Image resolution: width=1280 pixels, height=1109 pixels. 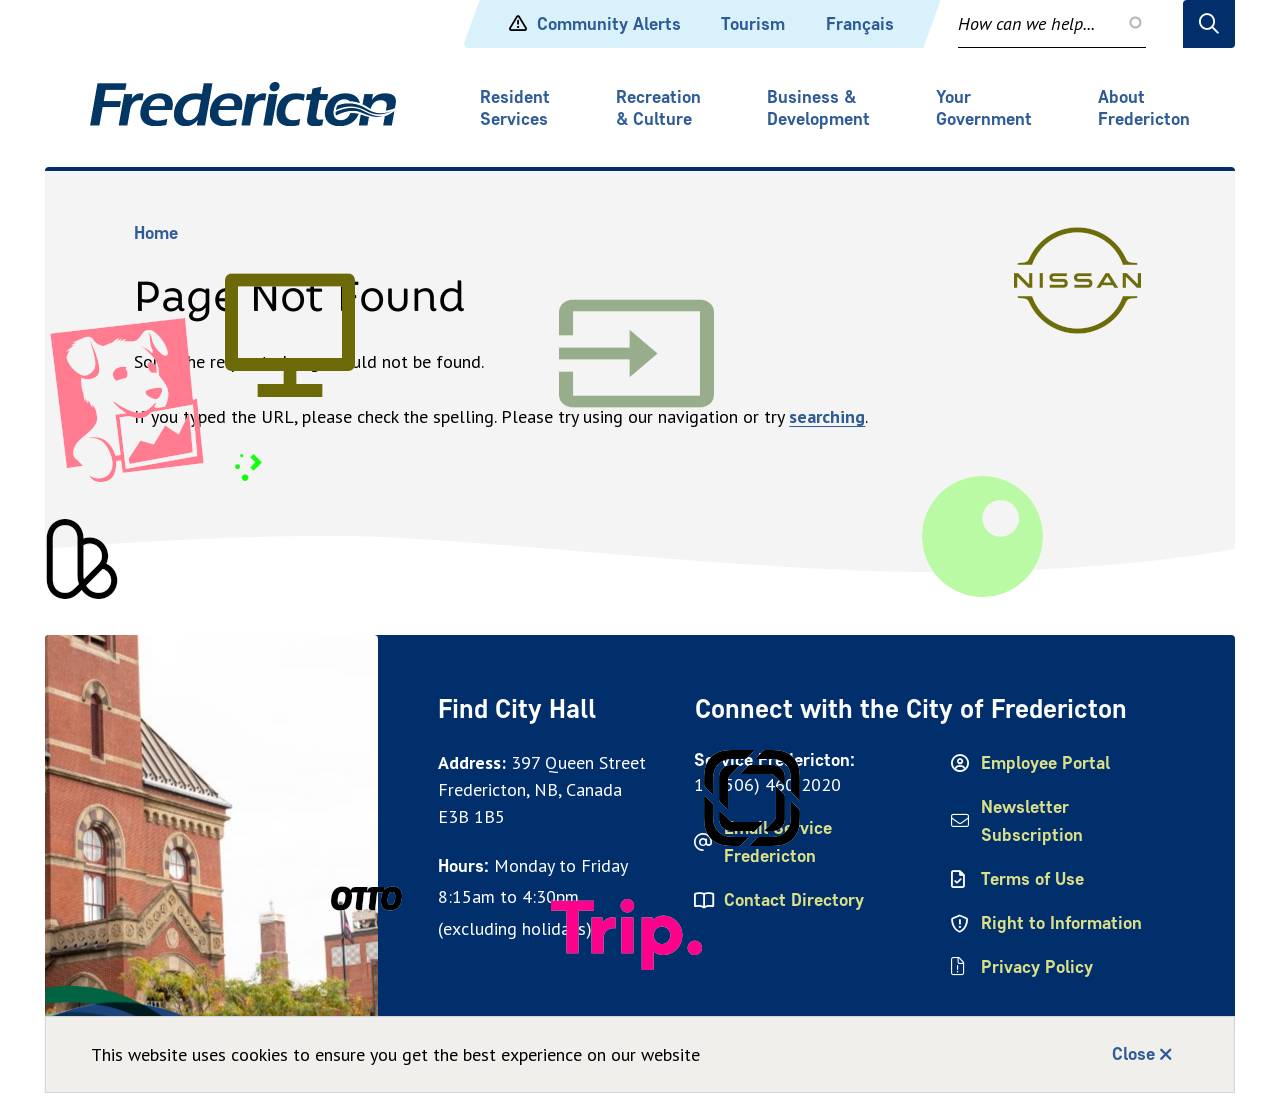 I want to click on visit the OTTO online shopping platform, so click(x=366, y=898).